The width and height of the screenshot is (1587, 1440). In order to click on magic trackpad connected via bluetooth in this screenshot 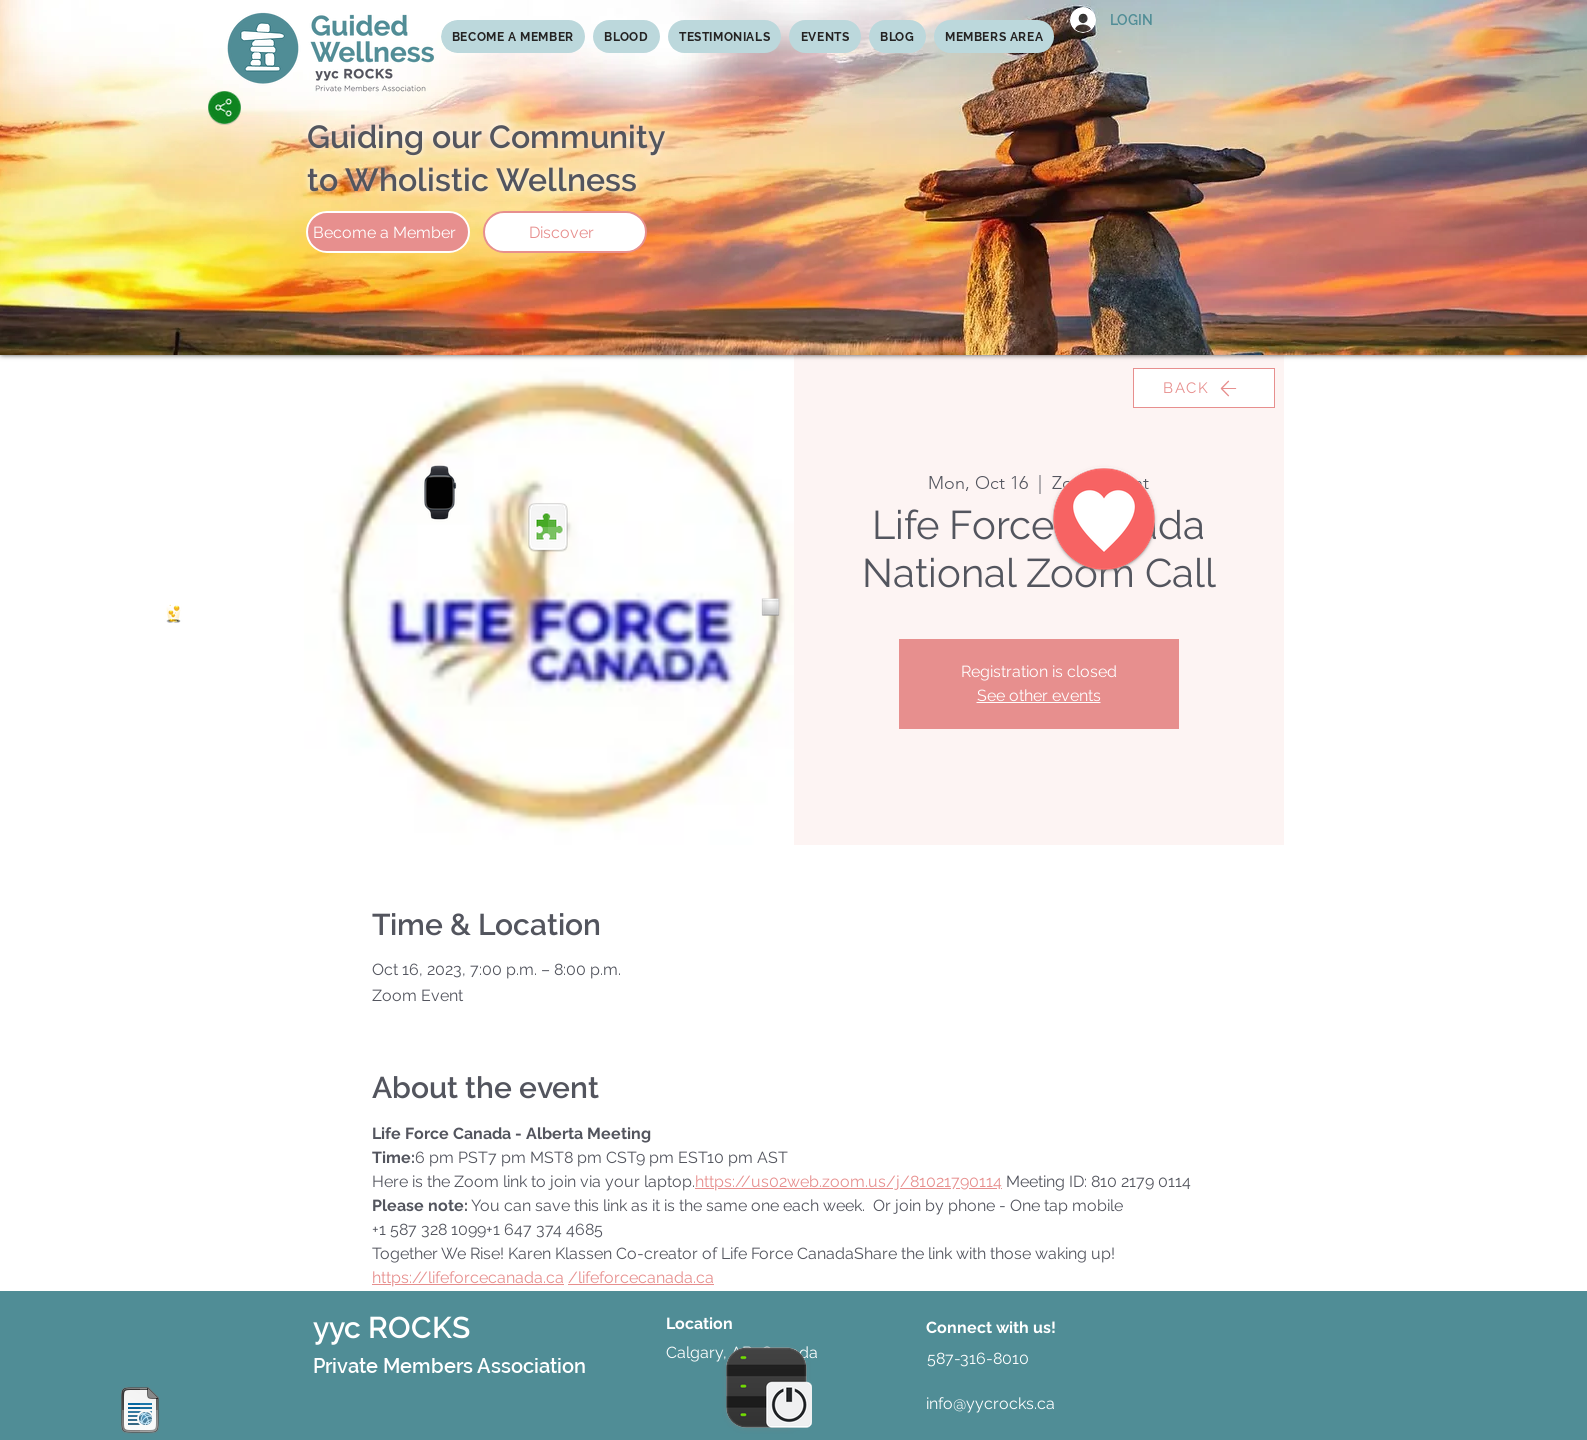, I will do `click(770, 607)`.